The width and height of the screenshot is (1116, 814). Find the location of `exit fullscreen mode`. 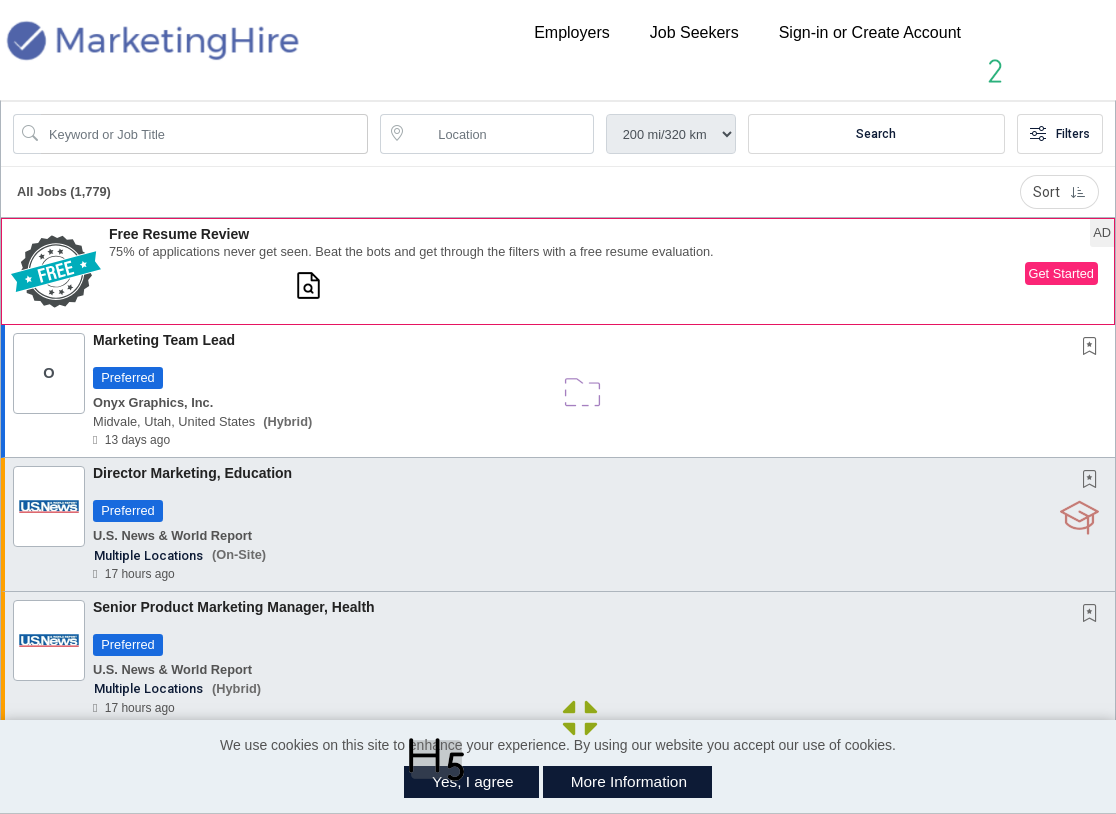

exit fullscreen mode is located at coordinates (580, 718).